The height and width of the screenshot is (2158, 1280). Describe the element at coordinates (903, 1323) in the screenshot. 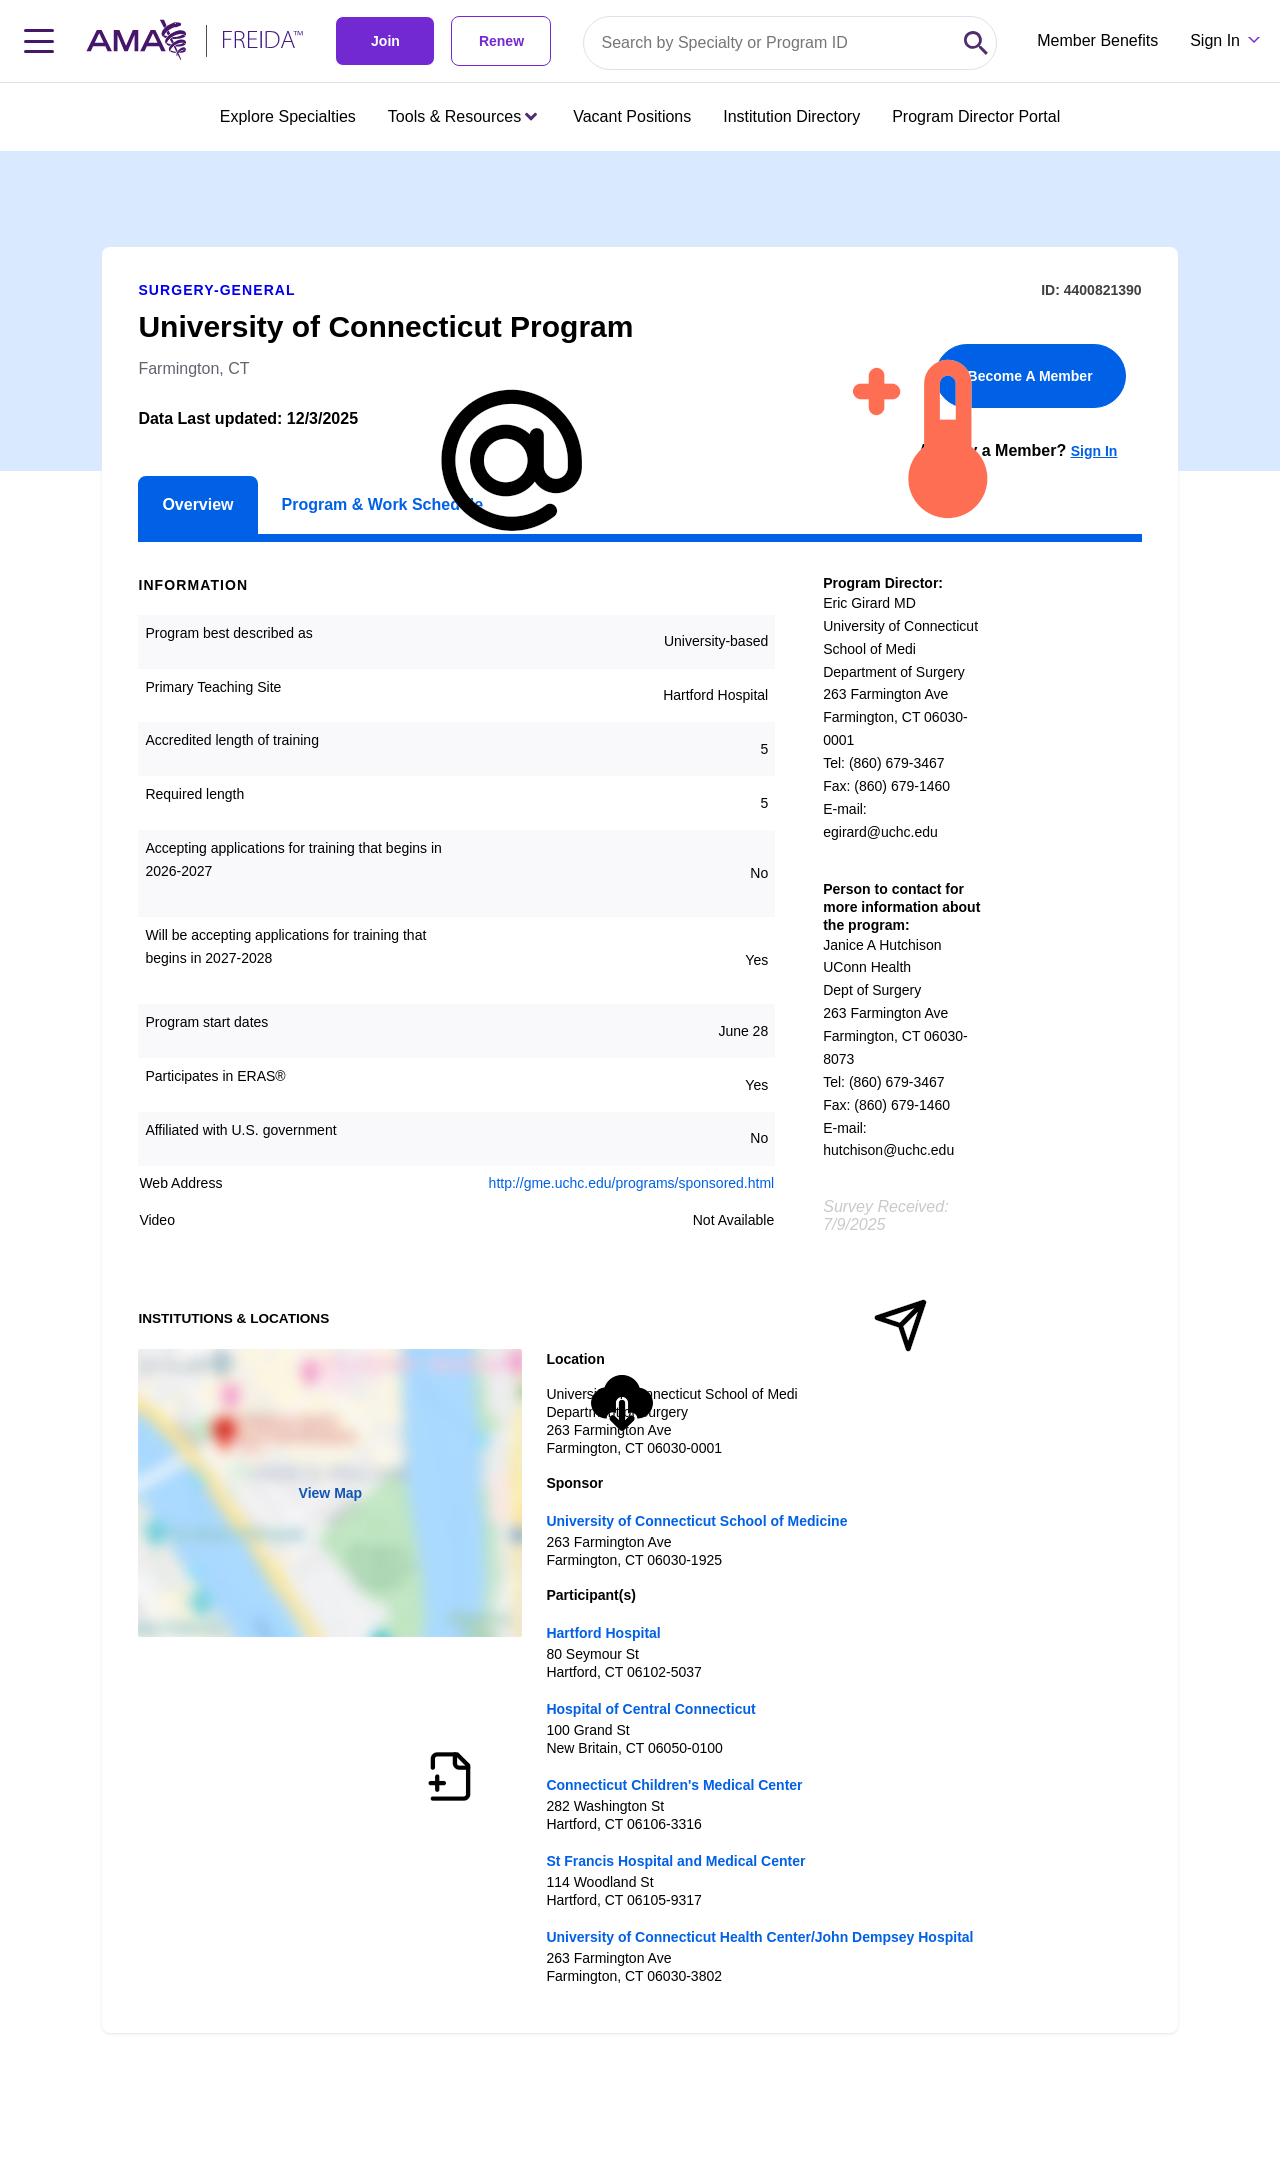

I see `send a message` at that location.